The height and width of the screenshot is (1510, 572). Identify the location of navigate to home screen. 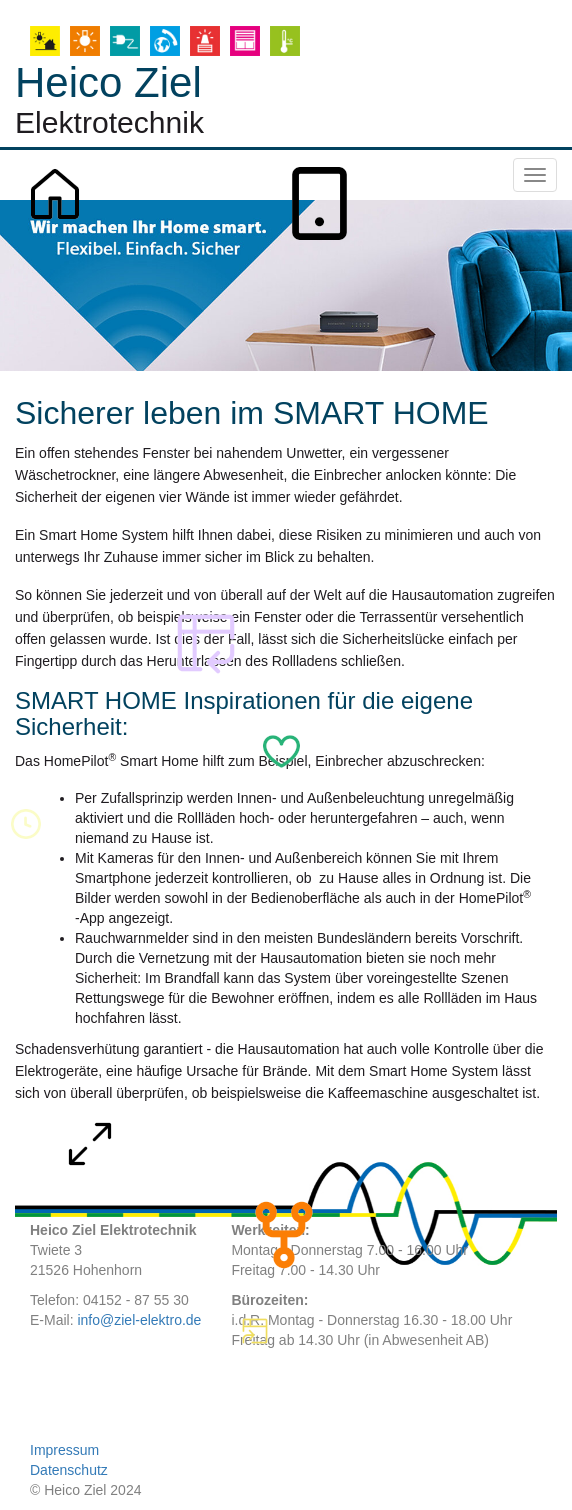
(55, 195).